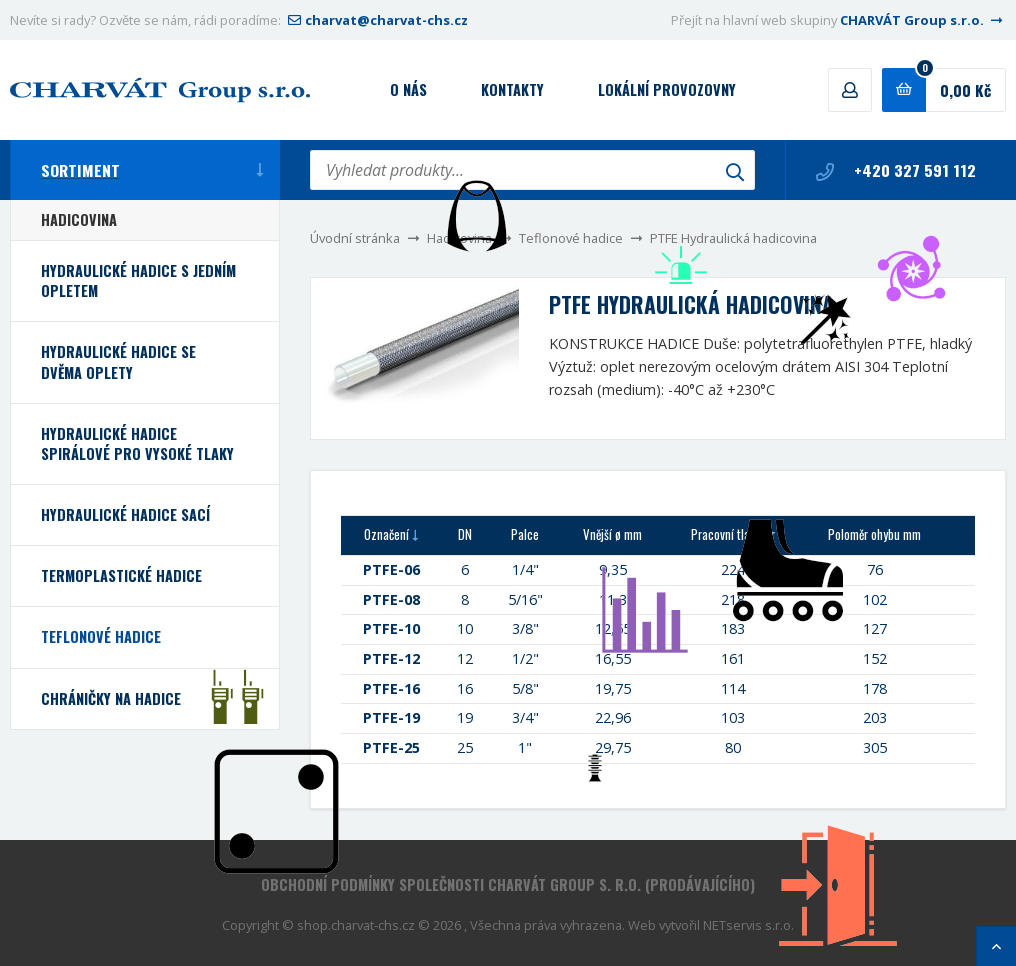  Describe the element at coordinates (235, 696) in the screenshot. I see `access push-to-talk or voice communication` at that location.